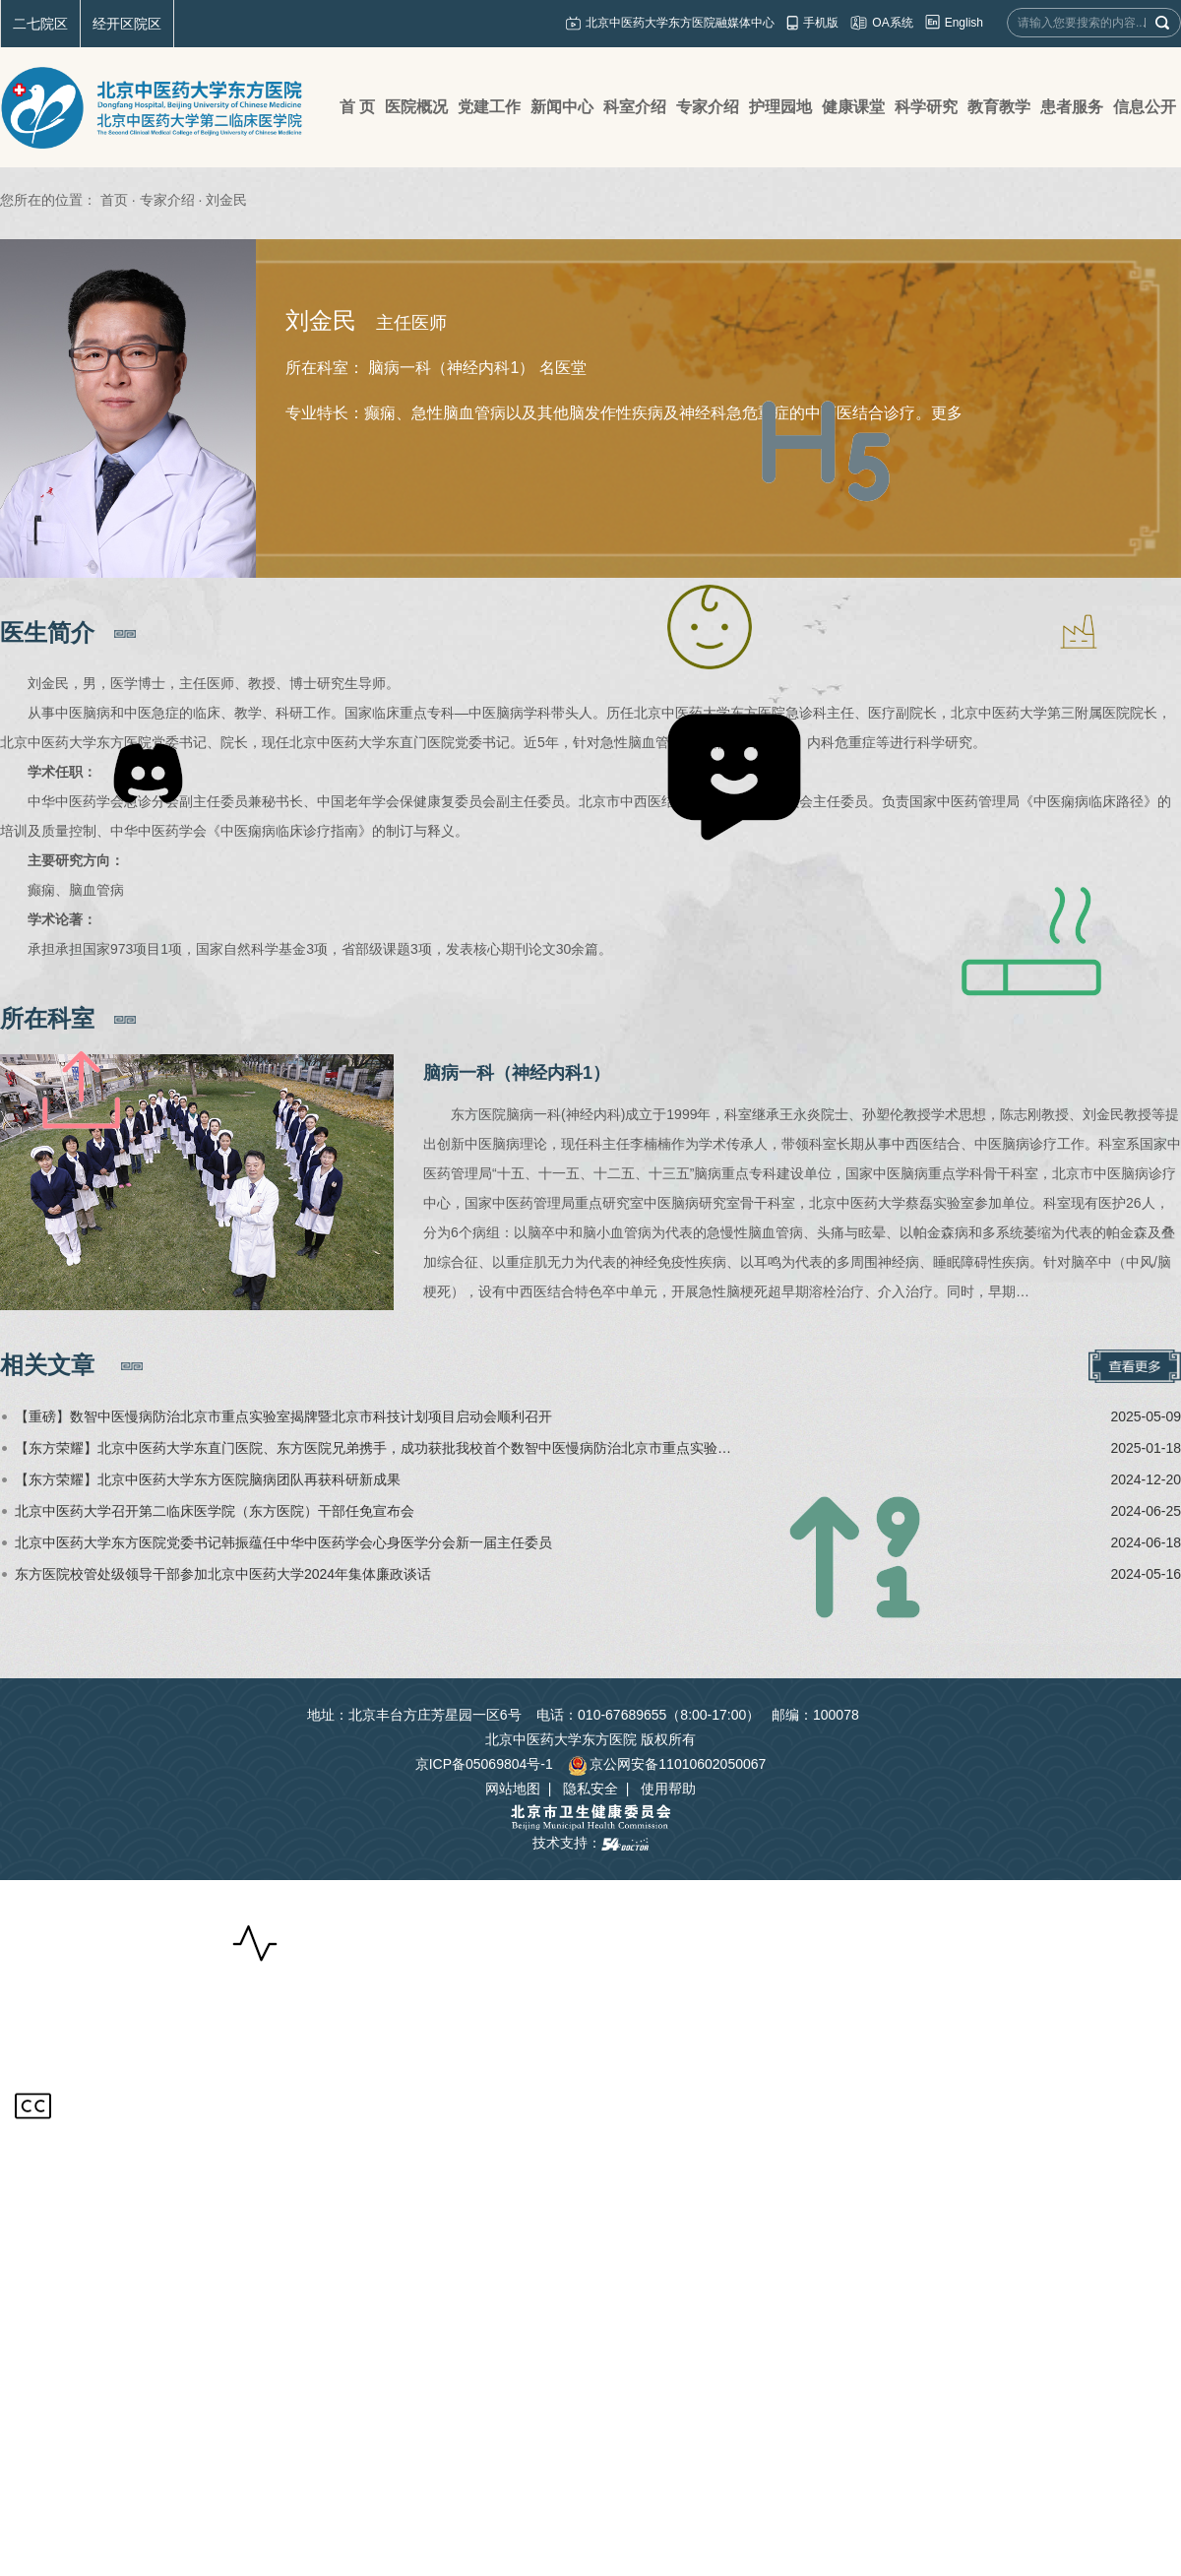 This screenshot has height=2576, width=1181. Describe the element at coordinates (734, 774) in the screenshot. I see `open chatbot or AI assistant` at that location.